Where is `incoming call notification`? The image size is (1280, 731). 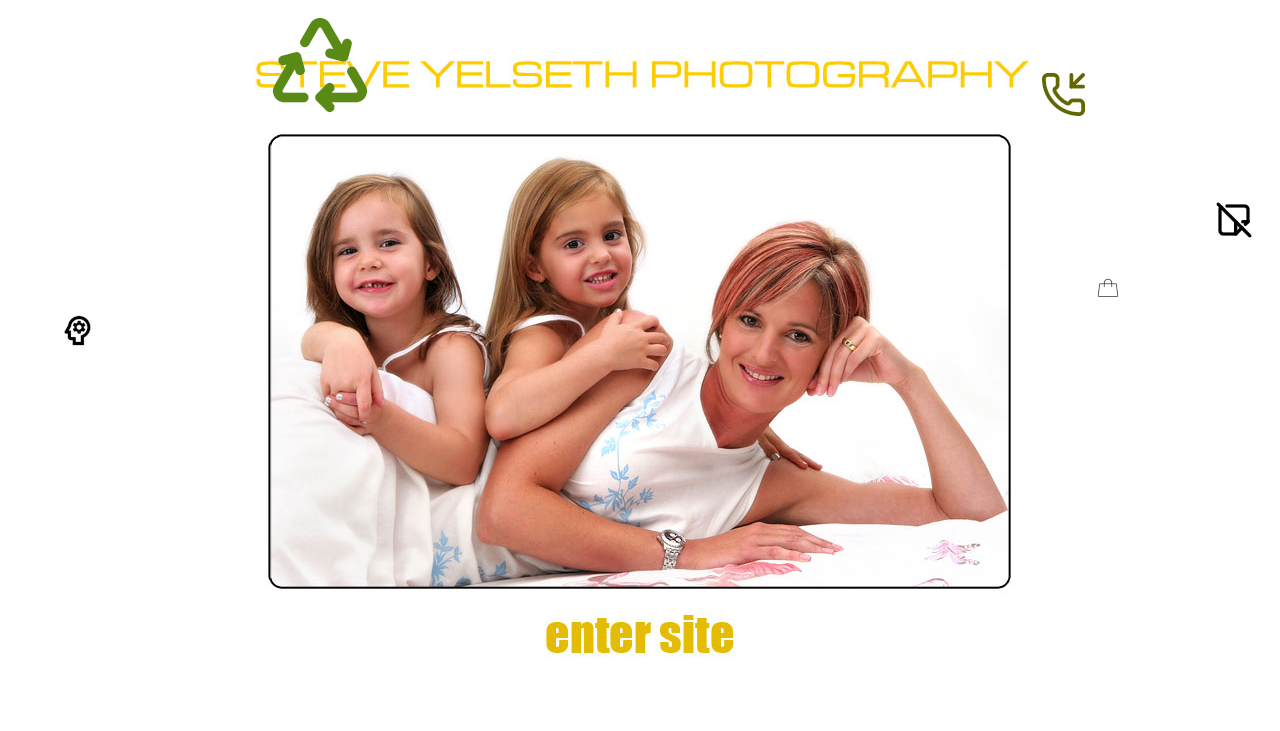 incoming call notification is located at coordinates (1063, 94).